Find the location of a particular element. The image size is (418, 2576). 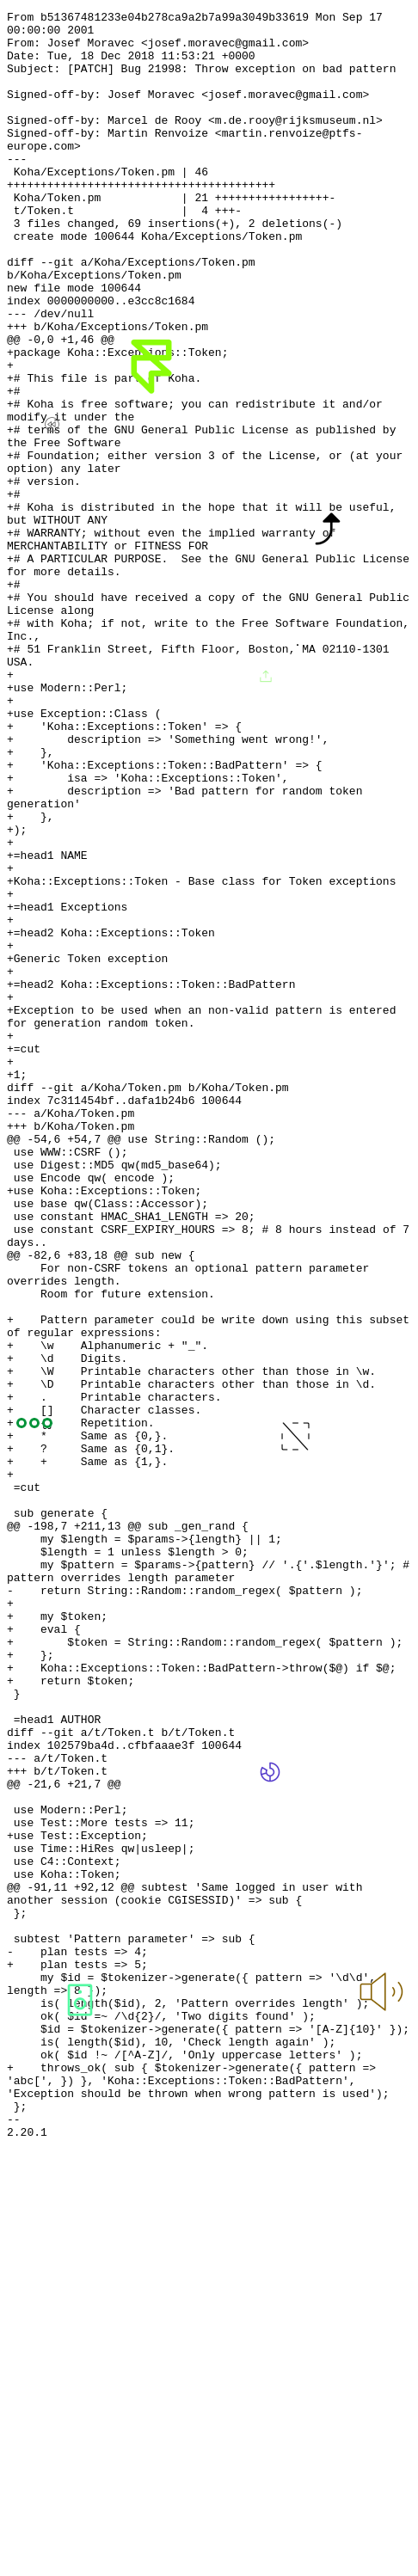

increase or adjust volume level is located at coordinates (380, 1991).